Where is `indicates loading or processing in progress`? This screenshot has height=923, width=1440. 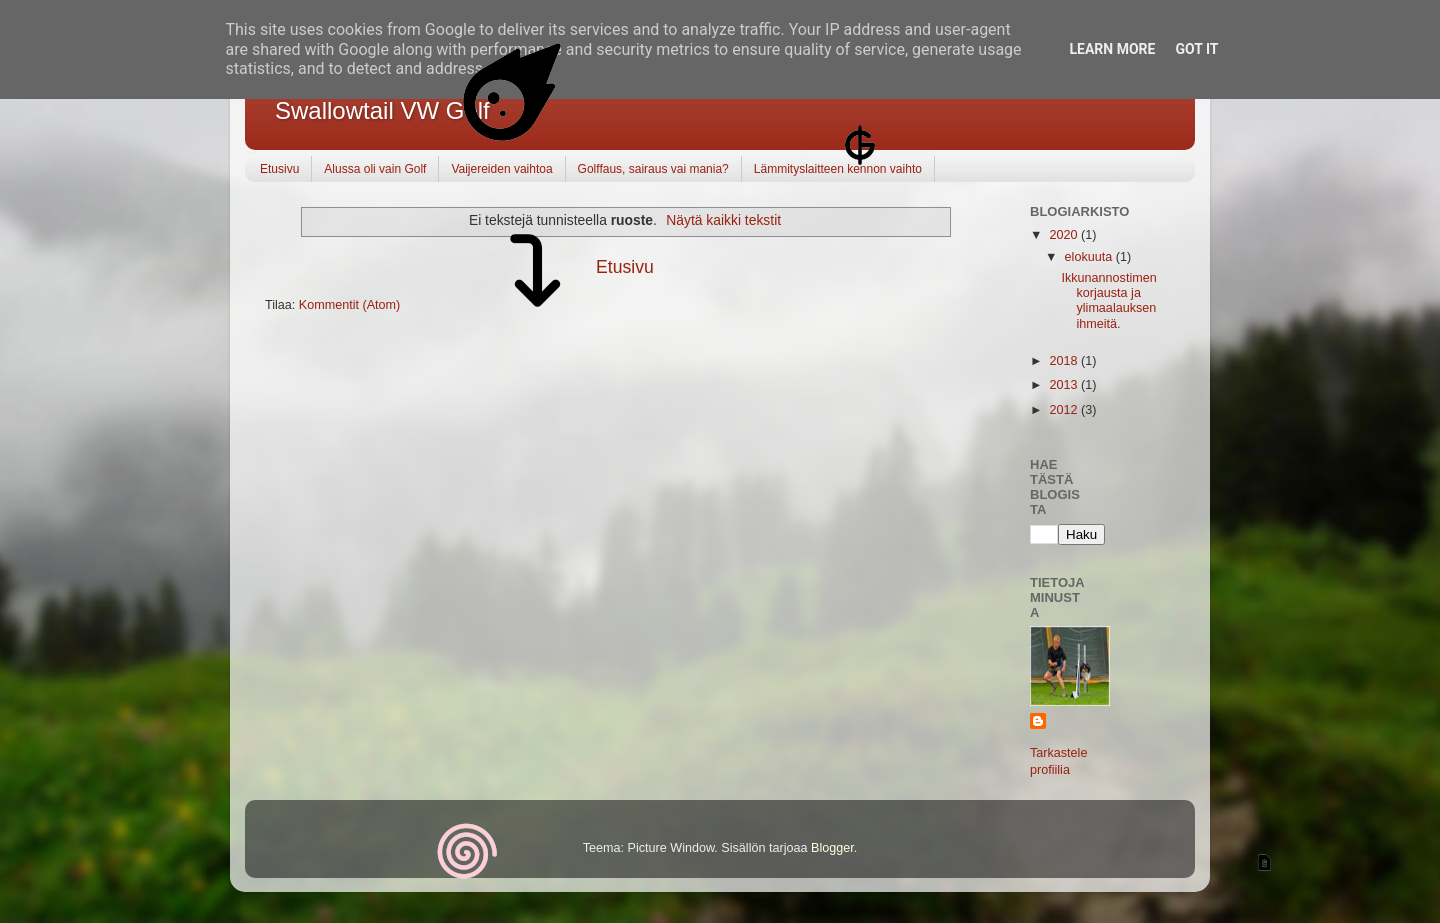 indicates loading or processing in progress is located at coordinates (464, 850).